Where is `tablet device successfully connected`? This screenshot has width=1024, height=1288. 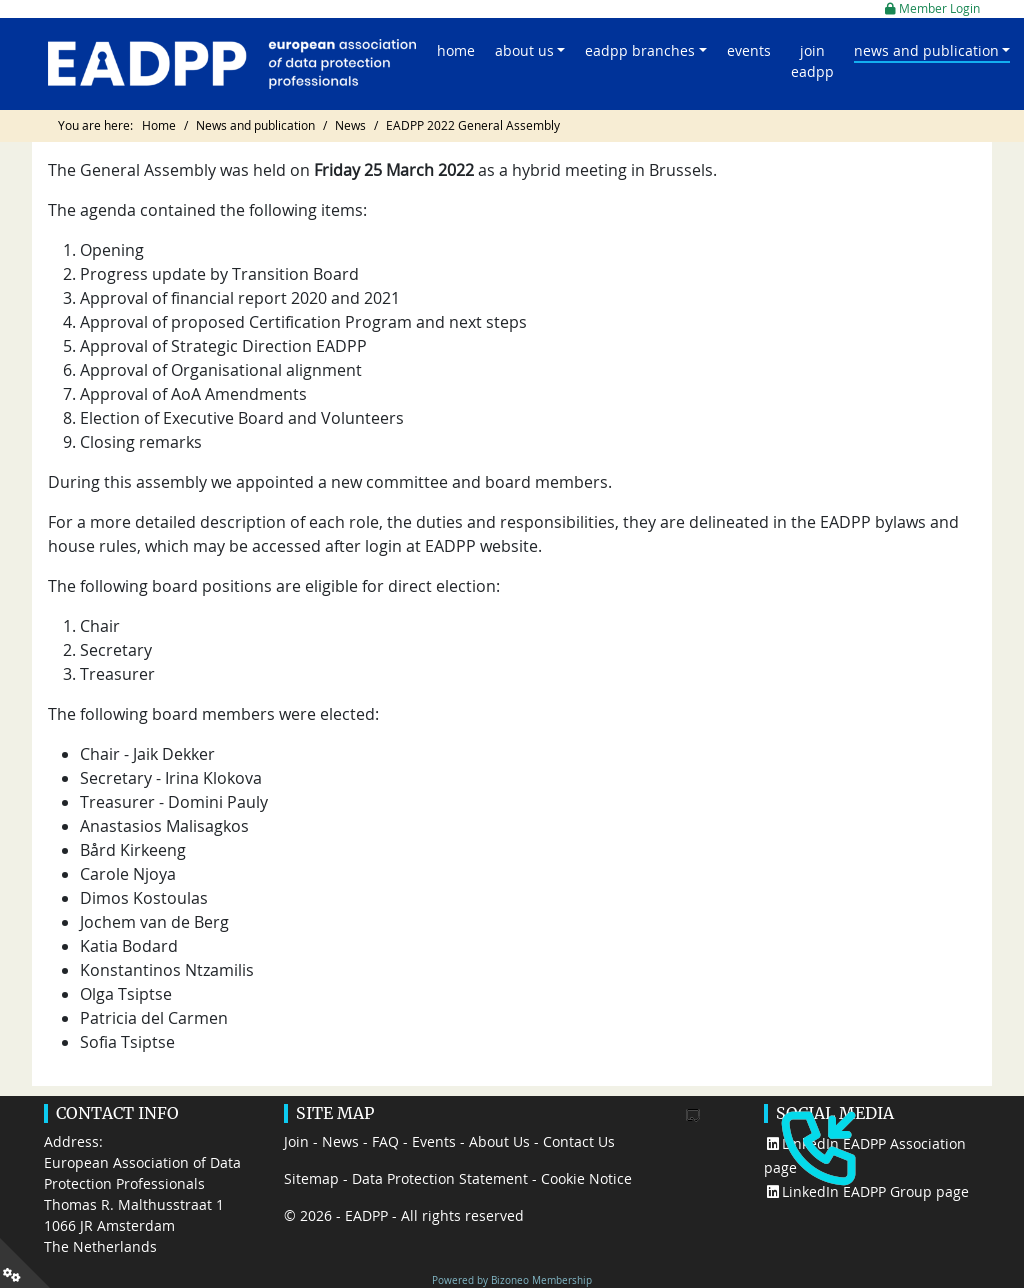
tablet device successfully connected is located at coordinates (693, 1115).